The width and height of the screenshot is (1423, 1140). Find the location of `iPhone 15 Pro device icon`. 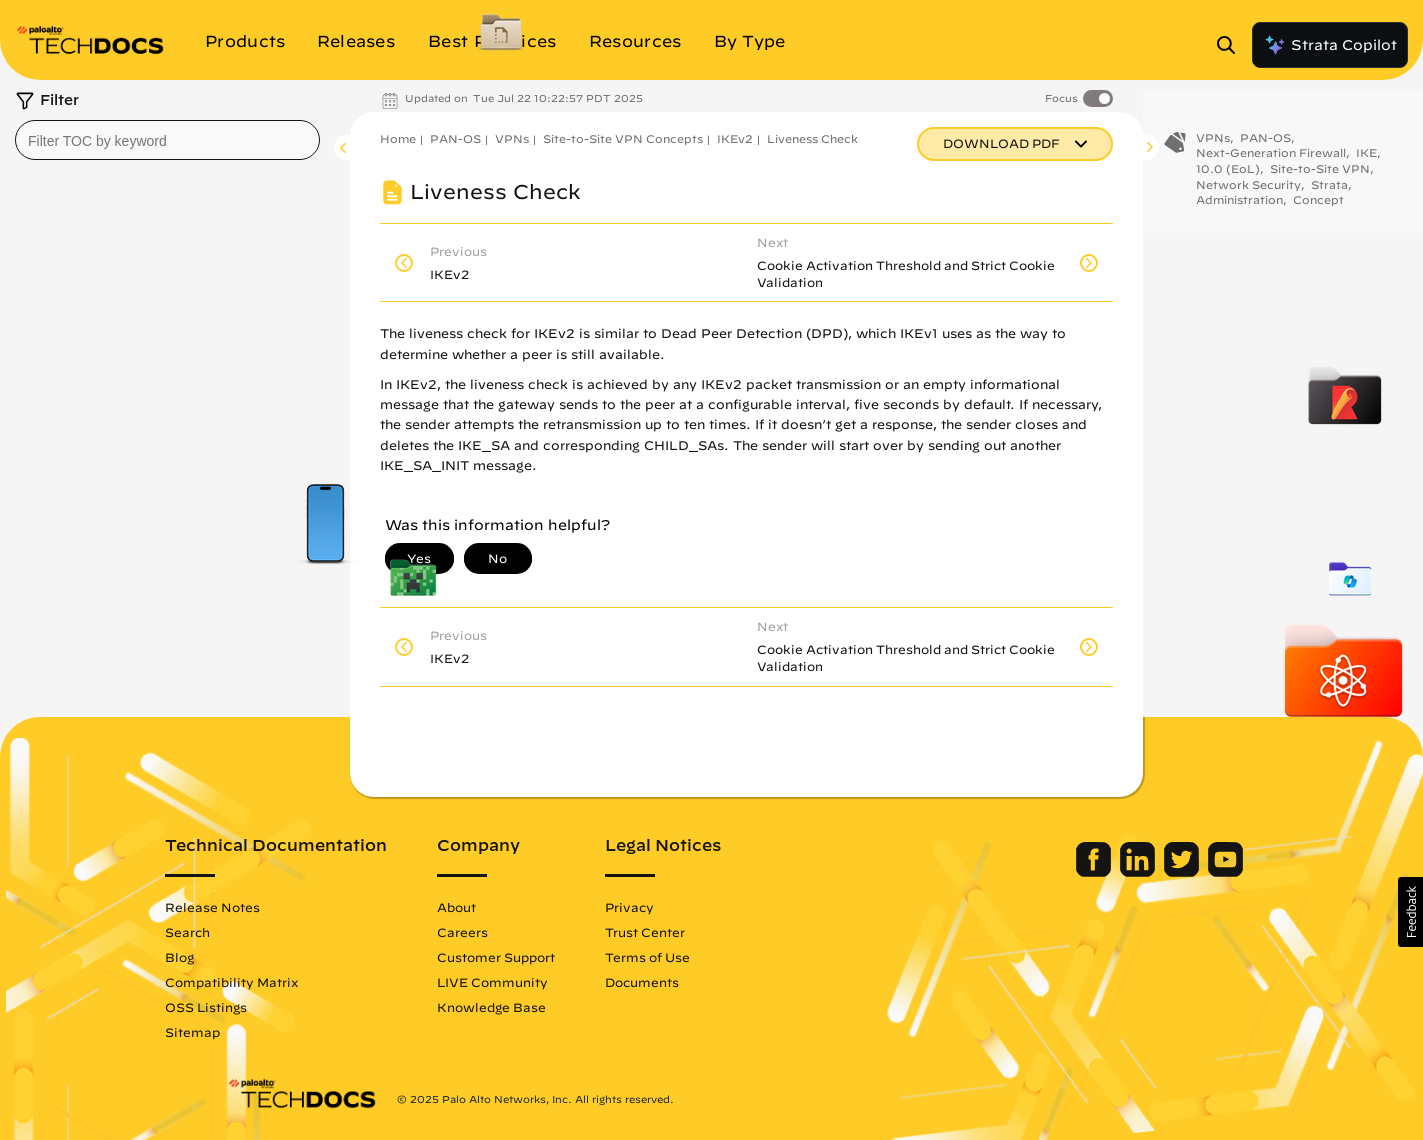

iPhone 15 Pro device icon is located at coordinates (325, 524).